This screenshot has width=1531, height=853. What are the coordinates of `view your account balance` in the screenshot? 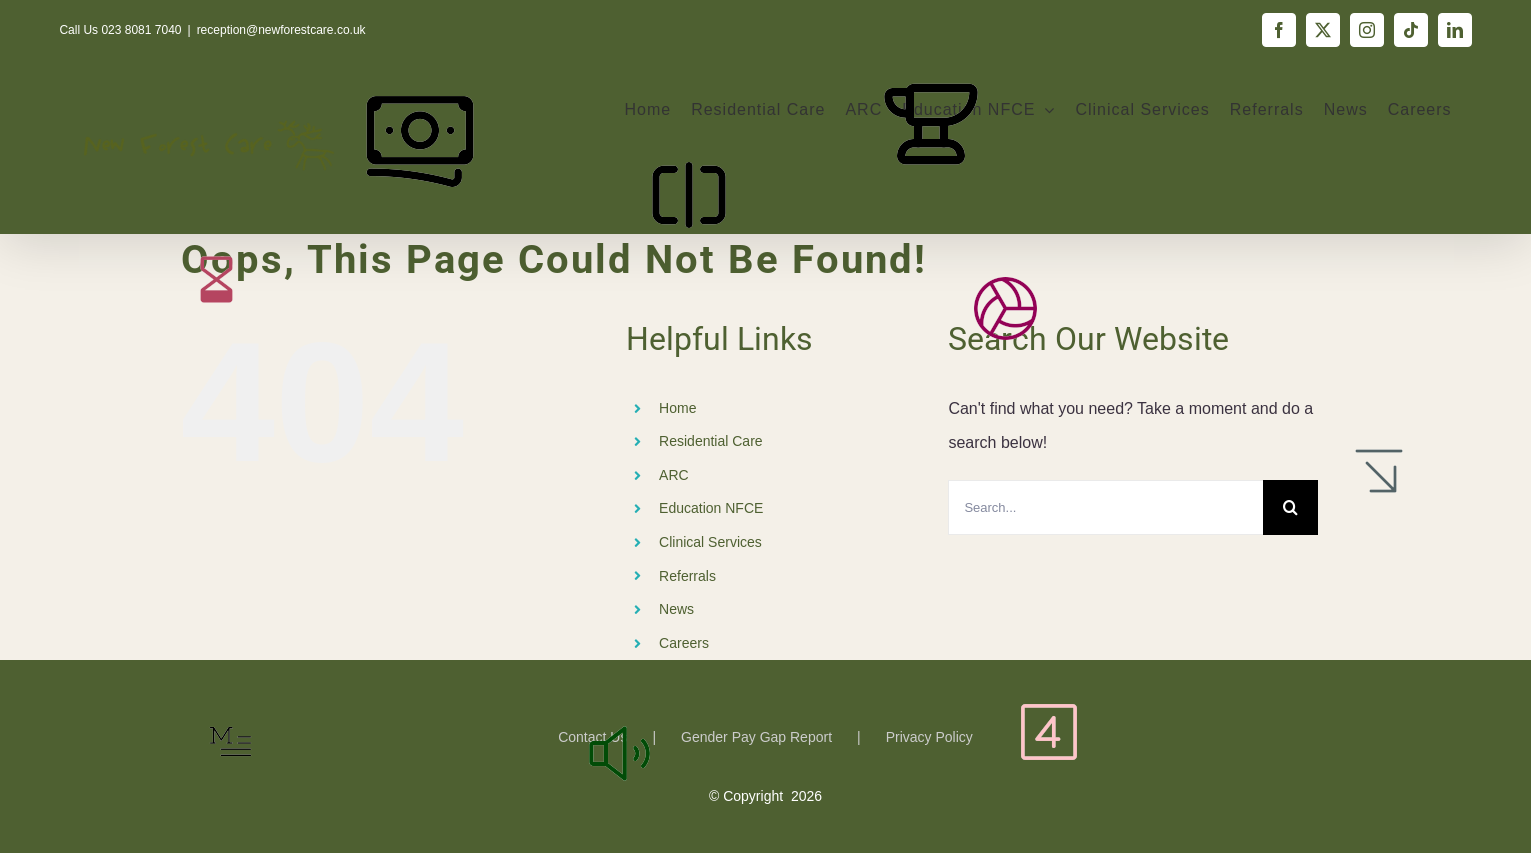 It's located at (420, 138).